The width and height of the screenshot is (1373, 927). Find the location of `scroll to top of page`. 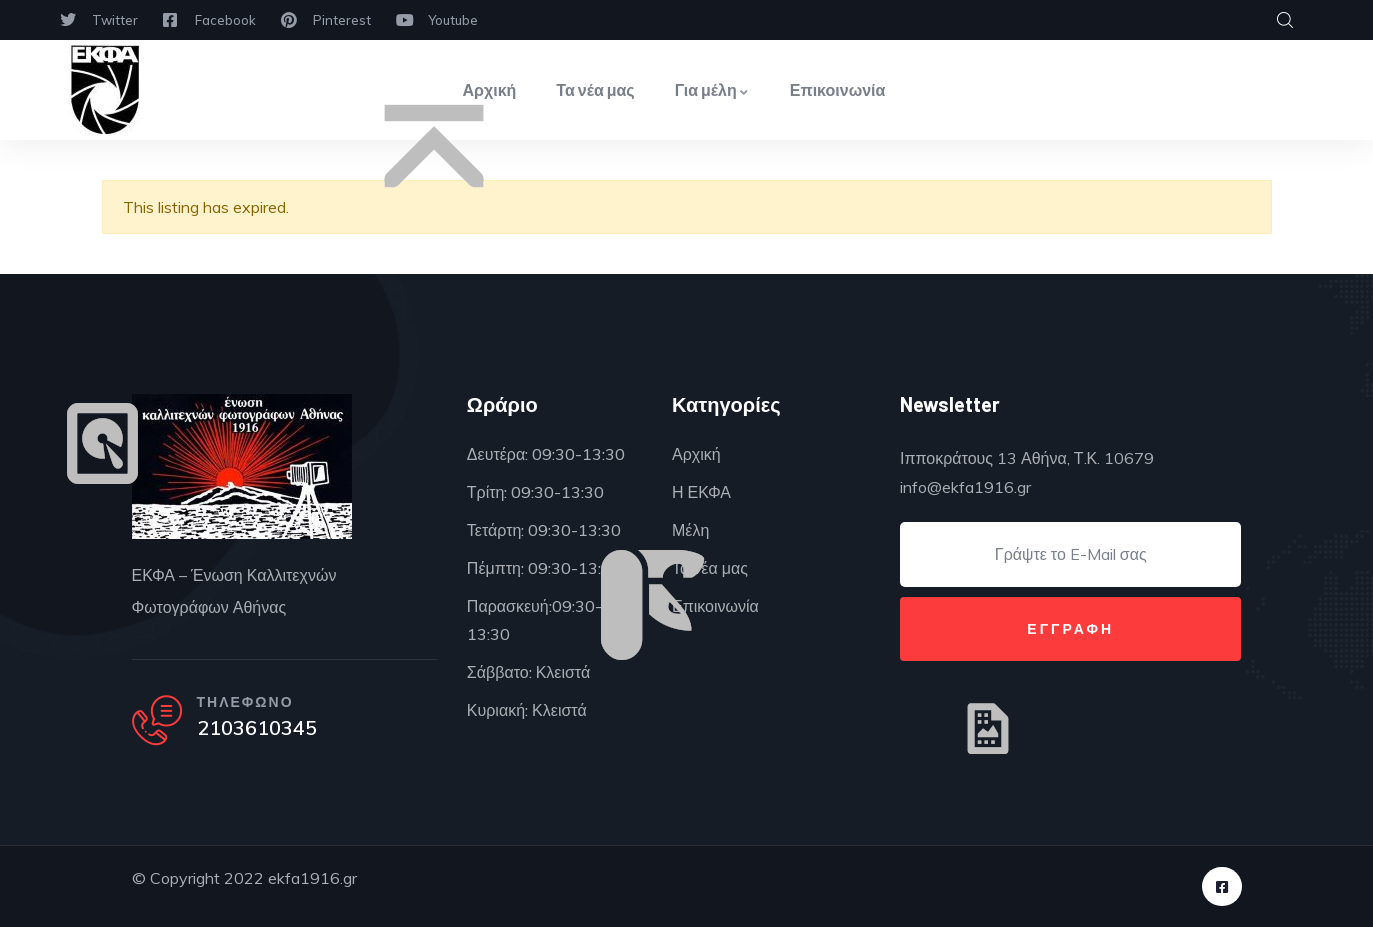

scroll to top of page is located at coordinates (434, 146).